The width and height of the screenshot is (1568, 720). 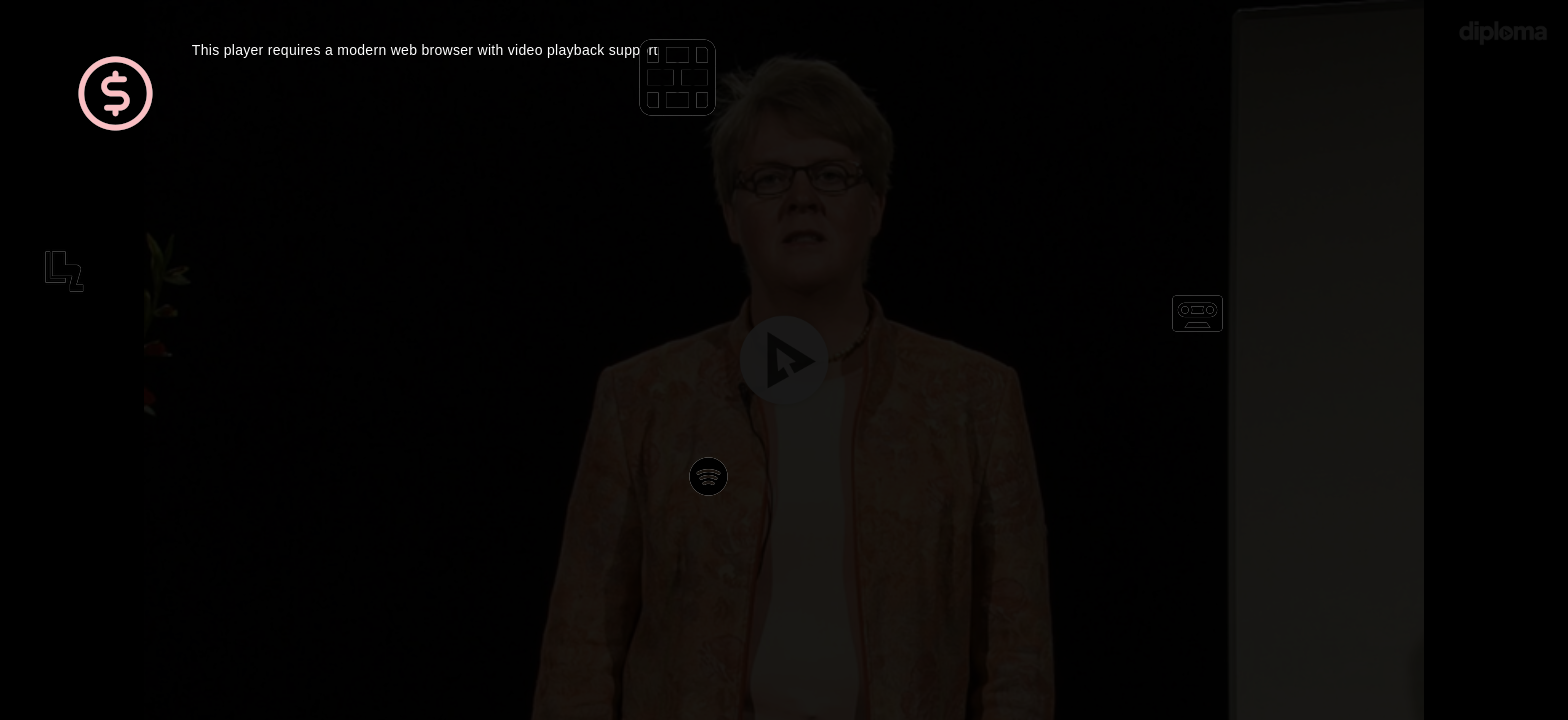 I want to click on indicates a firewall or security barrier, so click(x=677, y=77).